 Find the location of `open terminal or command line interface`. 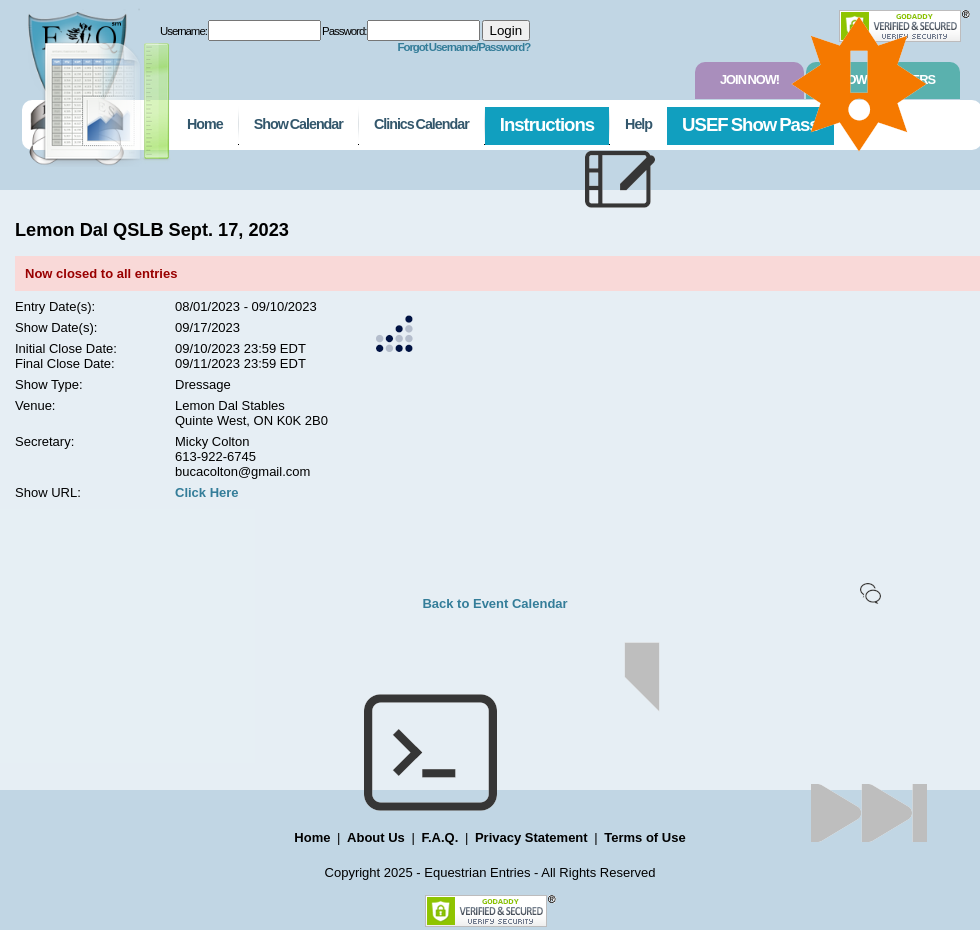

open terminal or command line interface is located at coordinates (430, 752).